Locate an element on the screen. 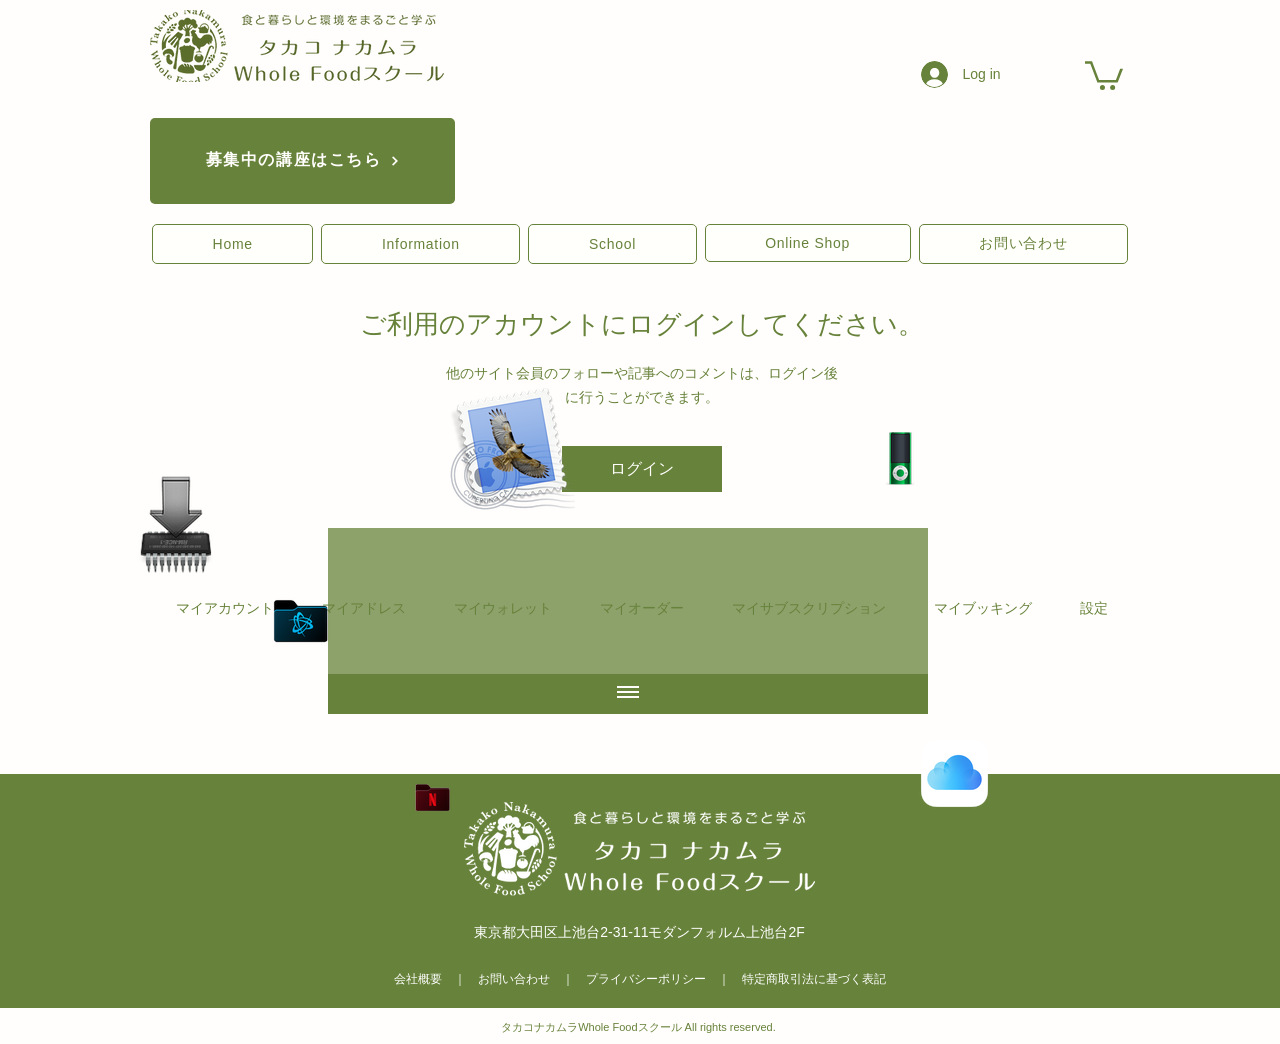 The width and height of the screenshot is (1280, 1044). iPod nano device in green is located at coordinates (900, 459).